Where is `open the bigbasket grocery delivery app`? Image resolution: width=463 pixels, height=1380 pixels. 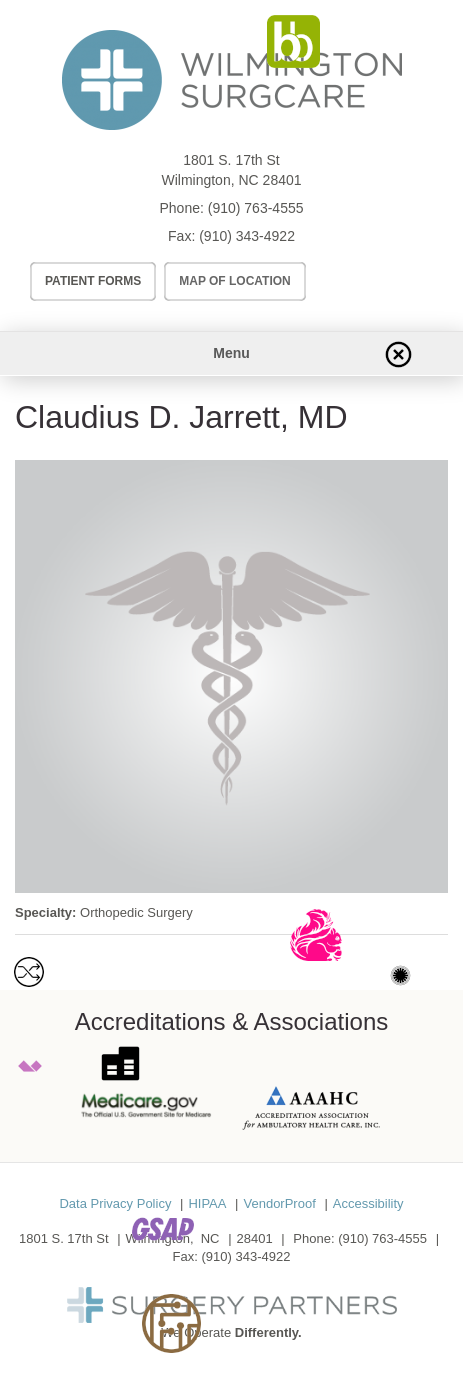
open the bigbasket grocery delivery app is located at coordinates (293, 41).